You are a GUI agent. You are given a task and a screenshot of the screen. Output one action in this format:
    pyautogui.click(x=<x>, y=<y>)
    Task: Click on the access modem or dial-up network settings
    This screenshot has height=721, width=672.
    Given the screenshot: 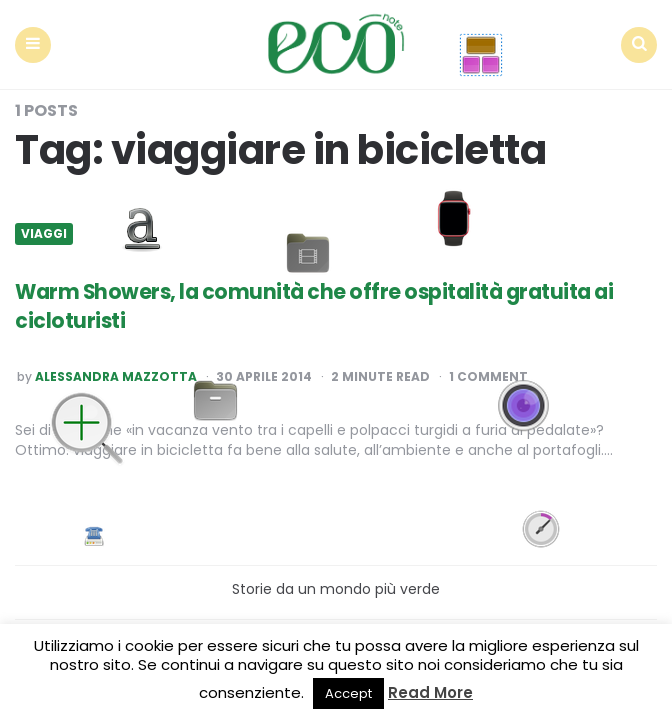 What is the action you would take?
    pyautogui.click(x=94, y=537)
    